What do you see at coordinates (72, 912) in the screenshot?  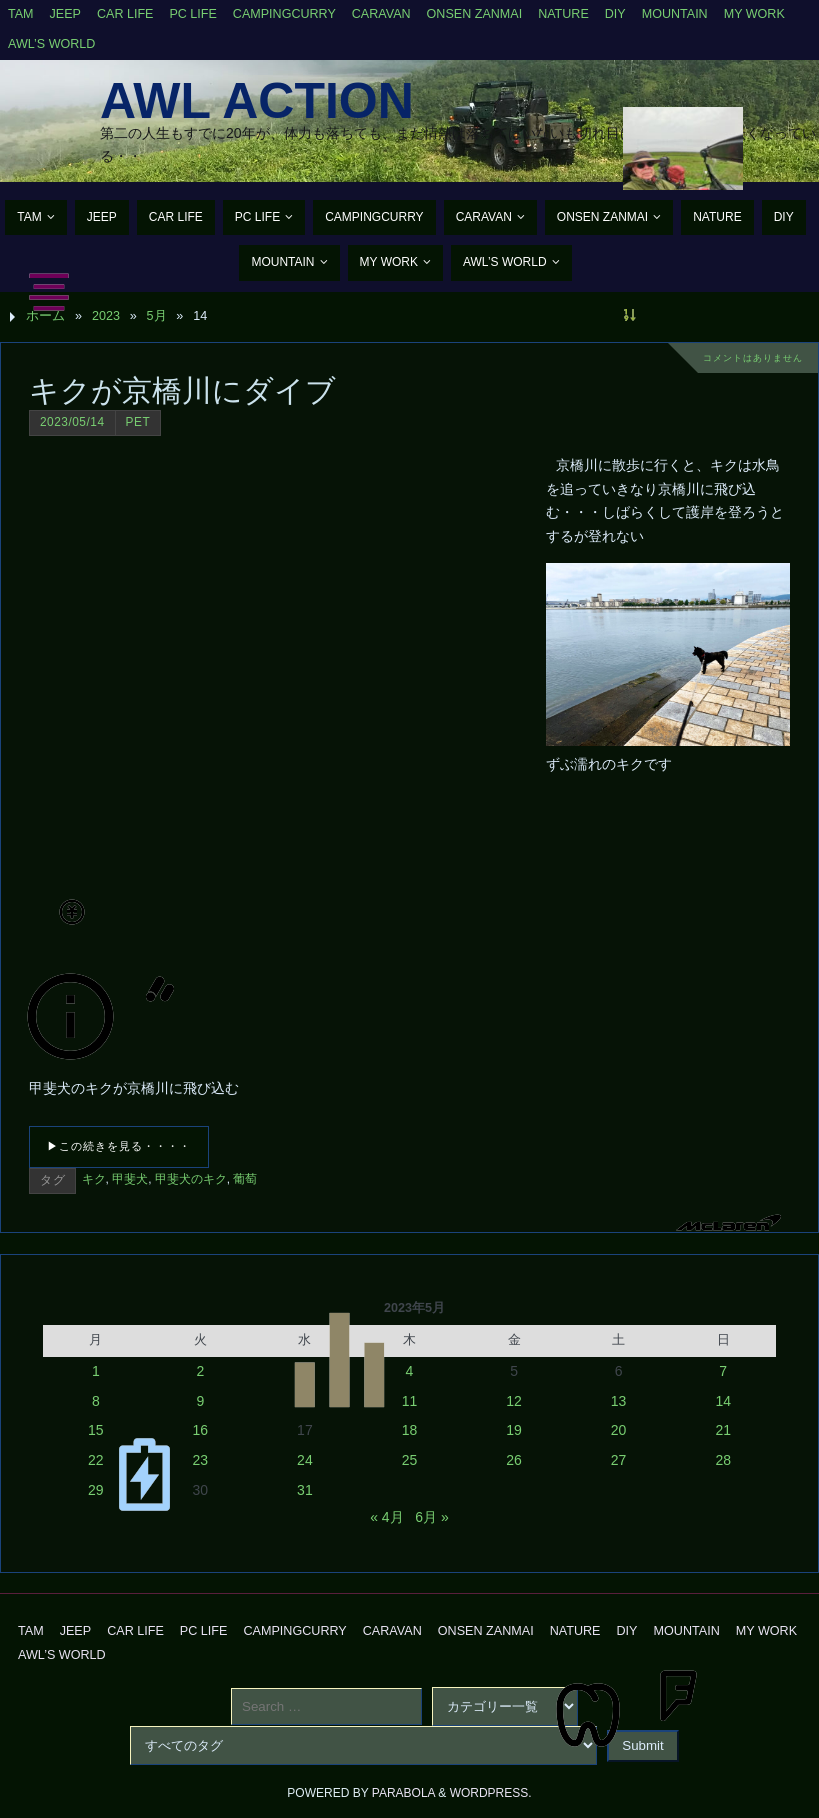 I see `view balance in chinese yuan` at bounding box center [72, 912].